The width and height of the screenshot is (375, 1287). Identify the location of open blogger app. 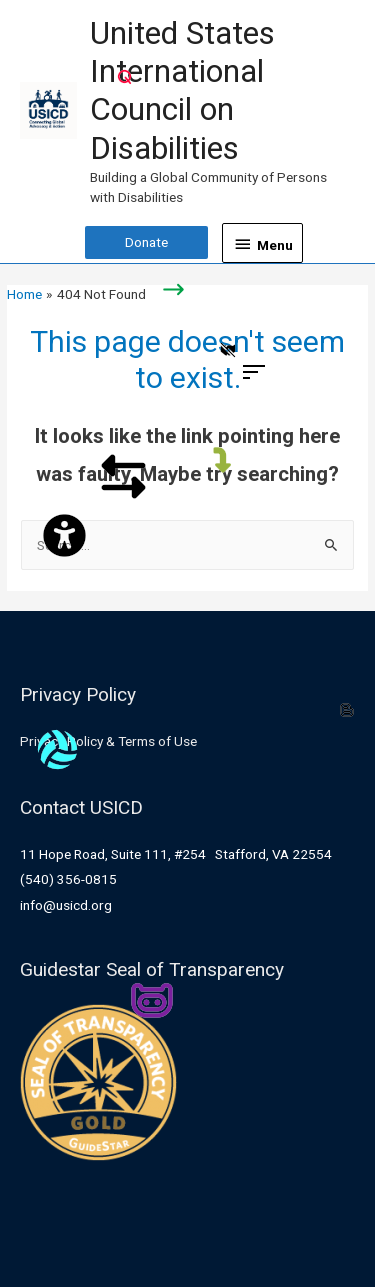
(347, 710).